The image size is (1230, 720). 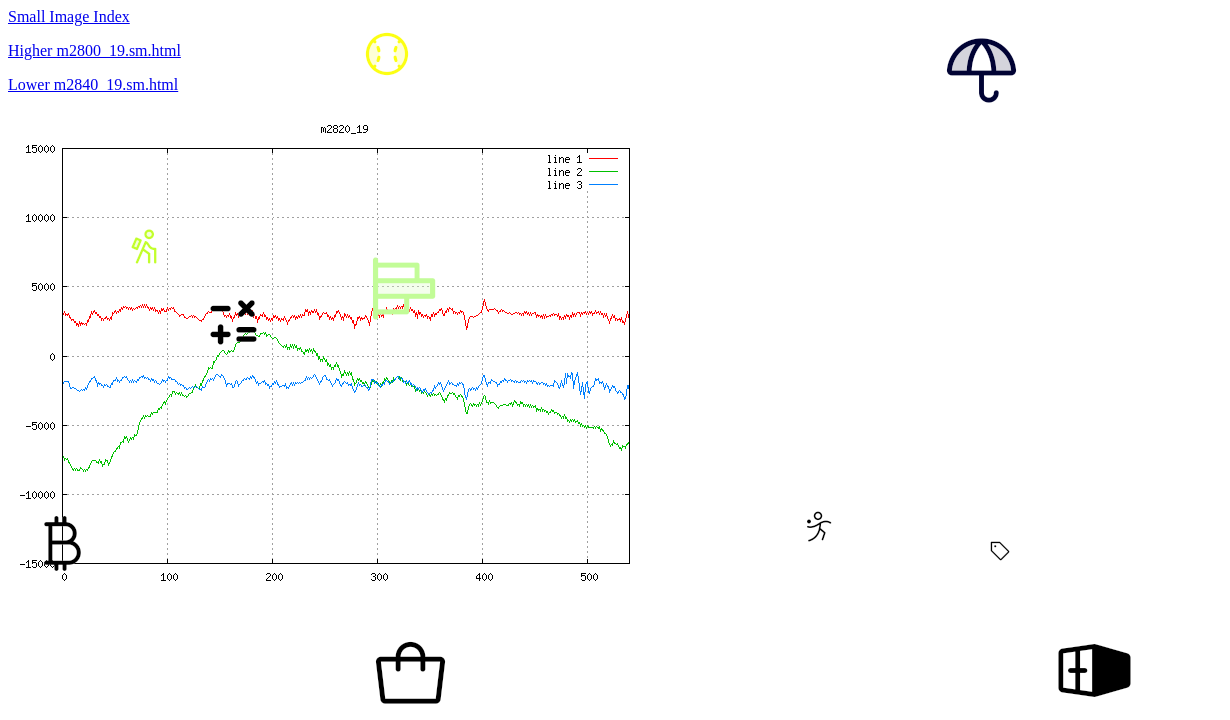 I want to click on open calculator, so click(x=233, y=321).